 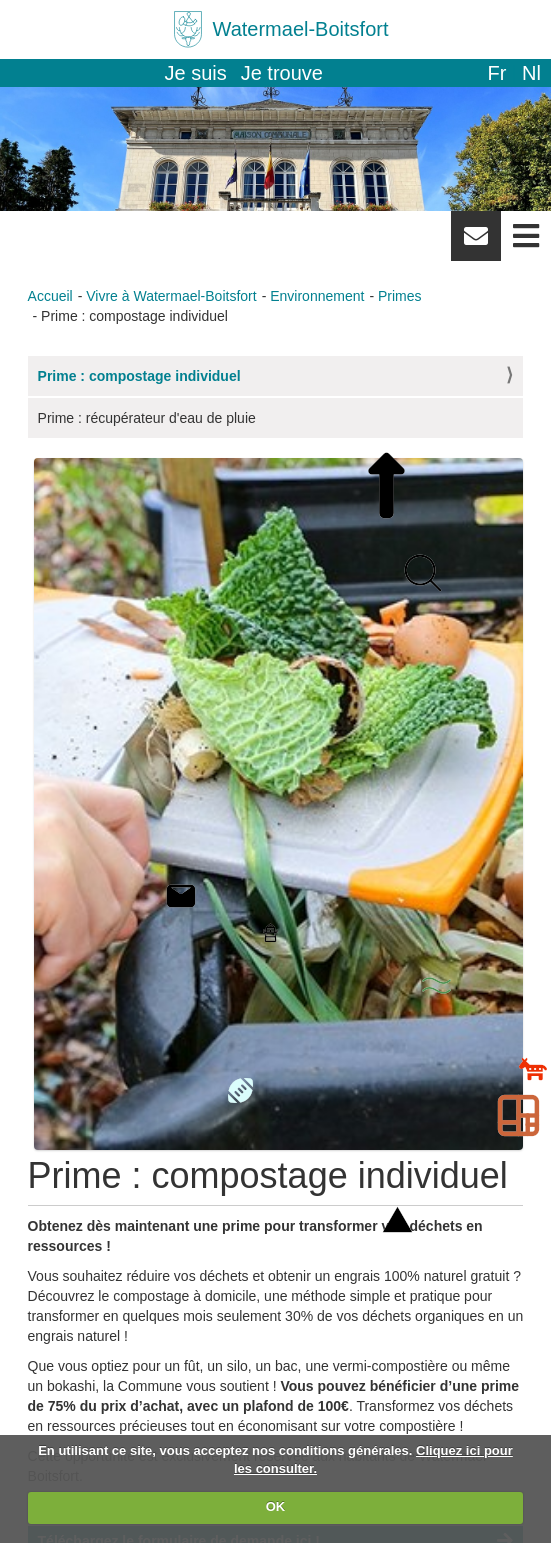 I want to click on represents the Democratic Party affiliation, so click(x=533, y=1069).